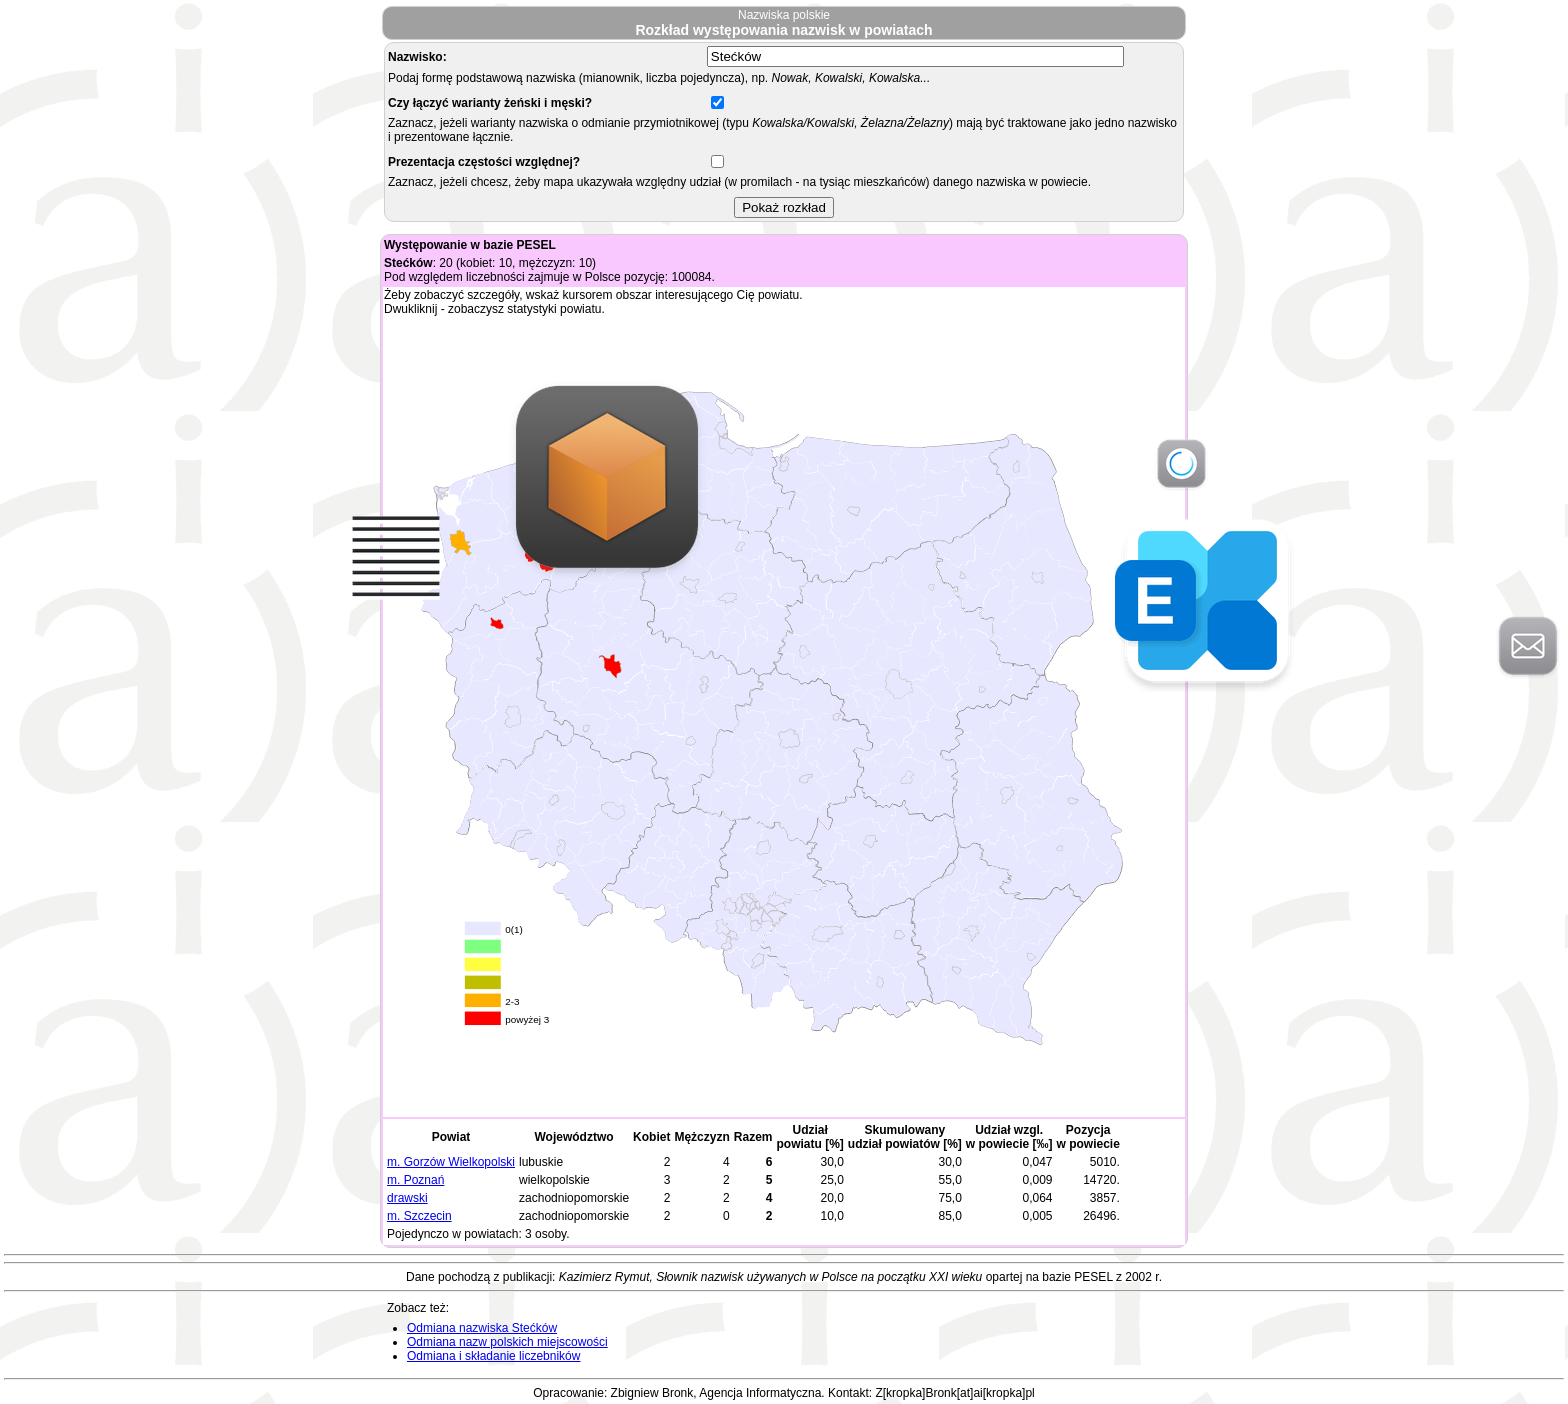  I want to click on justify text to fill both margins, so click(396, 558).